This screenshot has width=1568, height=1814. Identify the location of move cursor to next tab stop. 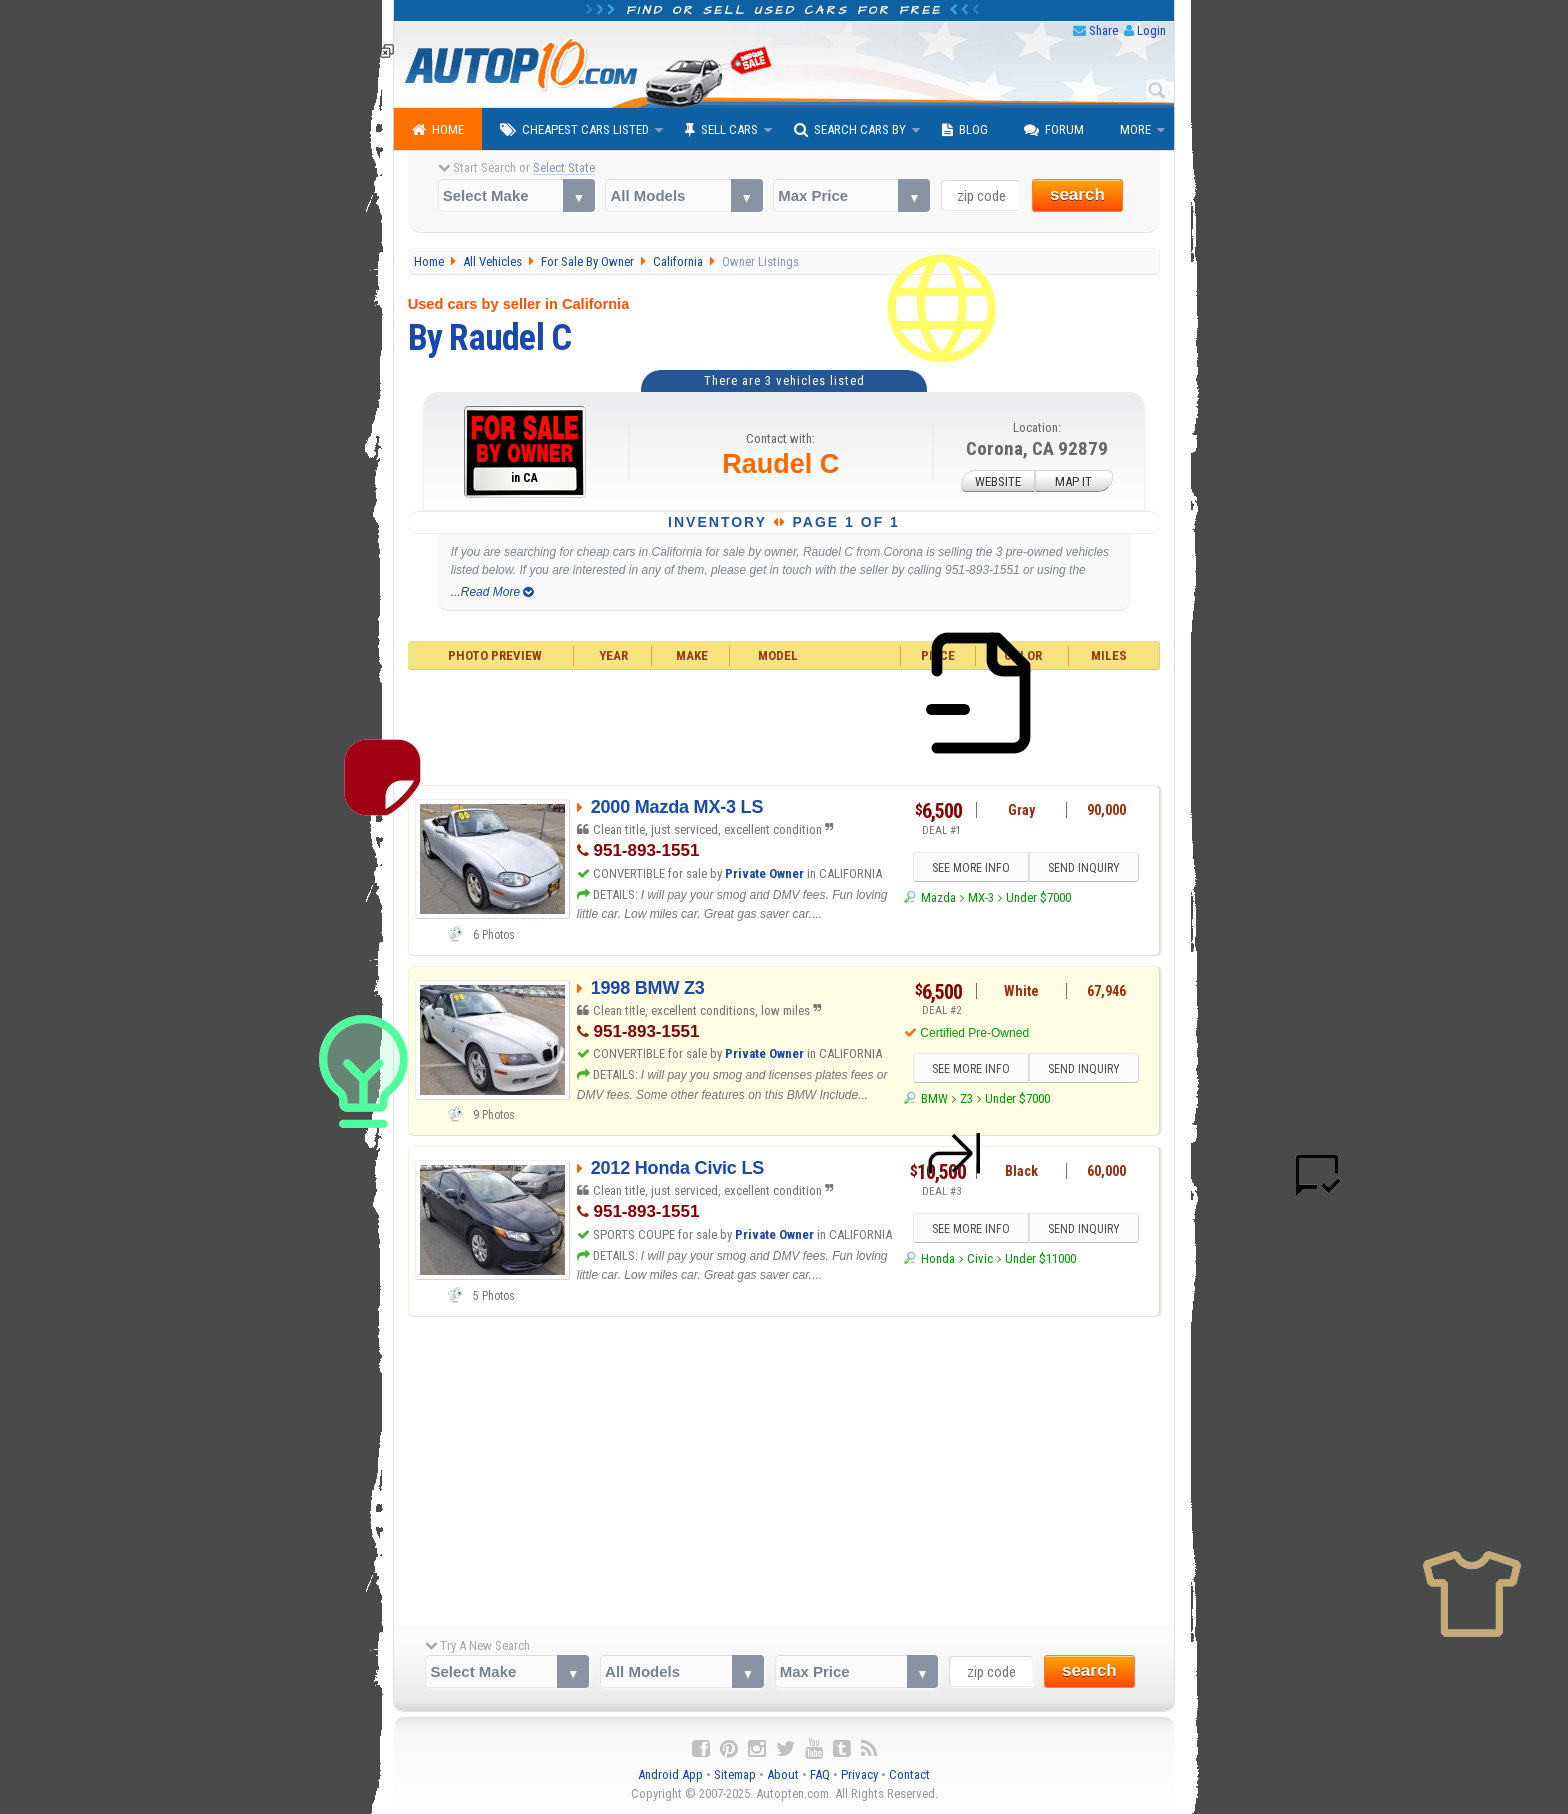
(950, 1151).